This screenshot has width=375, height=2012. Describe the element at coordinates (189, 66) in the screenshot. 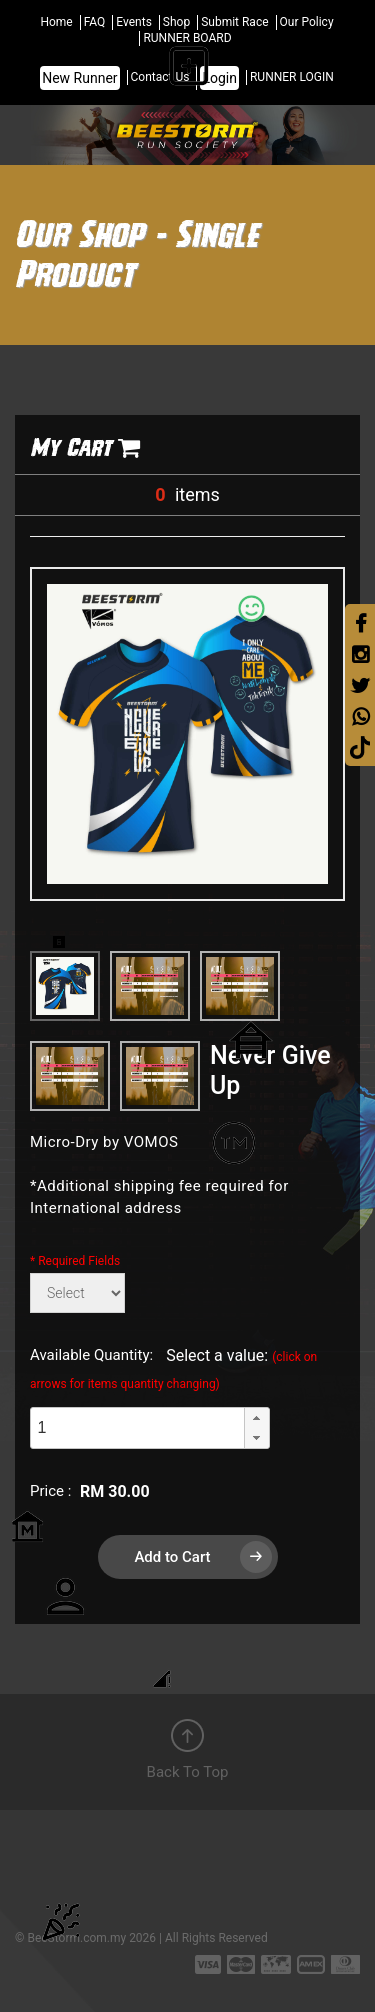

I see `add a new item or entry` at that location.